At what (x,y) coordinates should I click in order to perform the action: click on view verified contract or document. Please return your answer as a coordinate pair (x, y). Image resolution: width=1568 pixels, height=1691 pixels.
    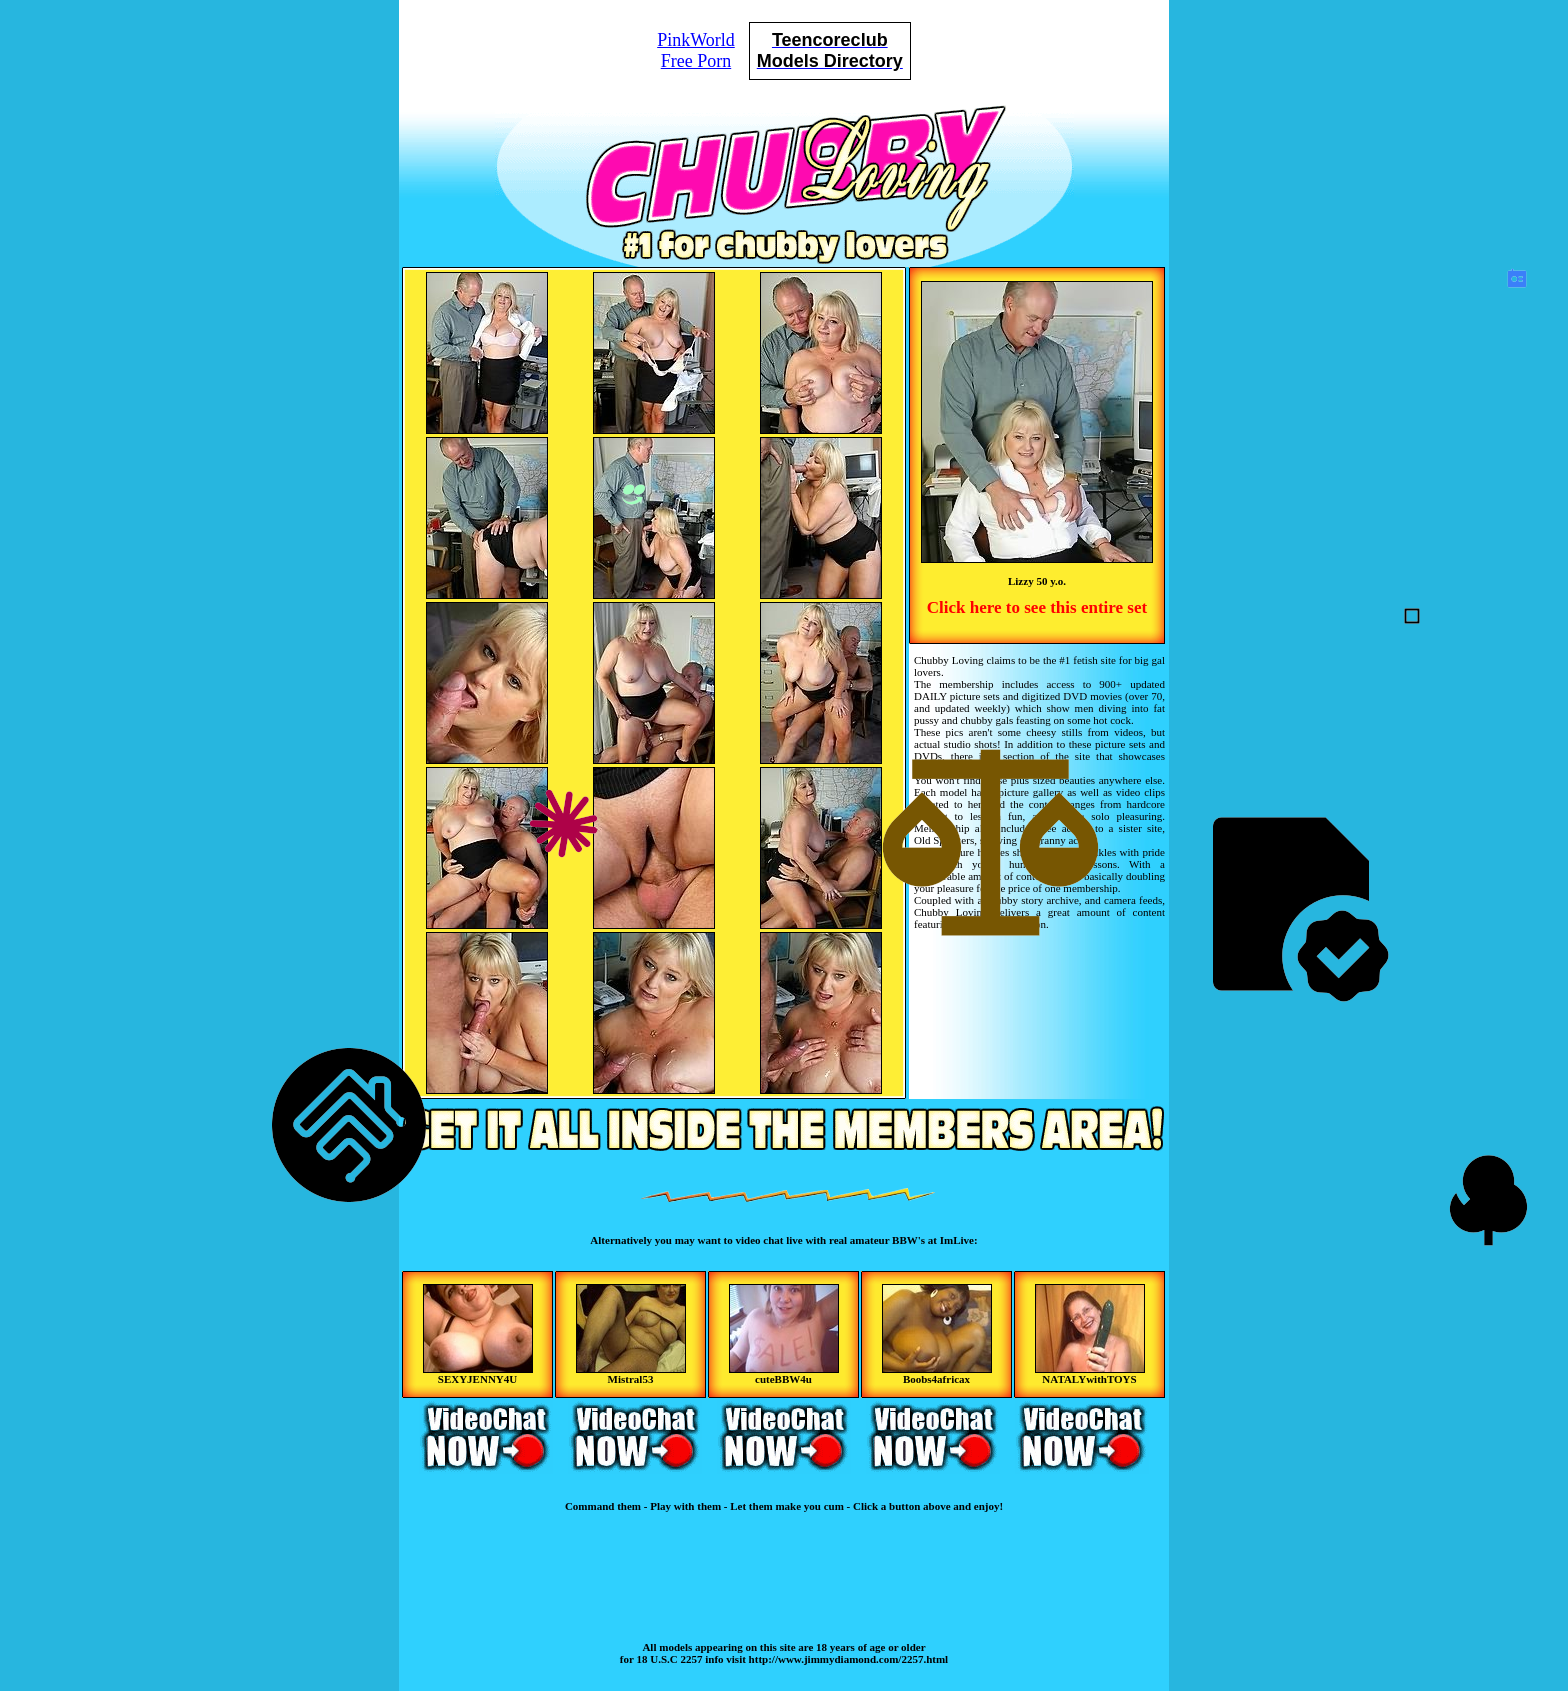
    Looking at the image, I should click on (1291, 904).